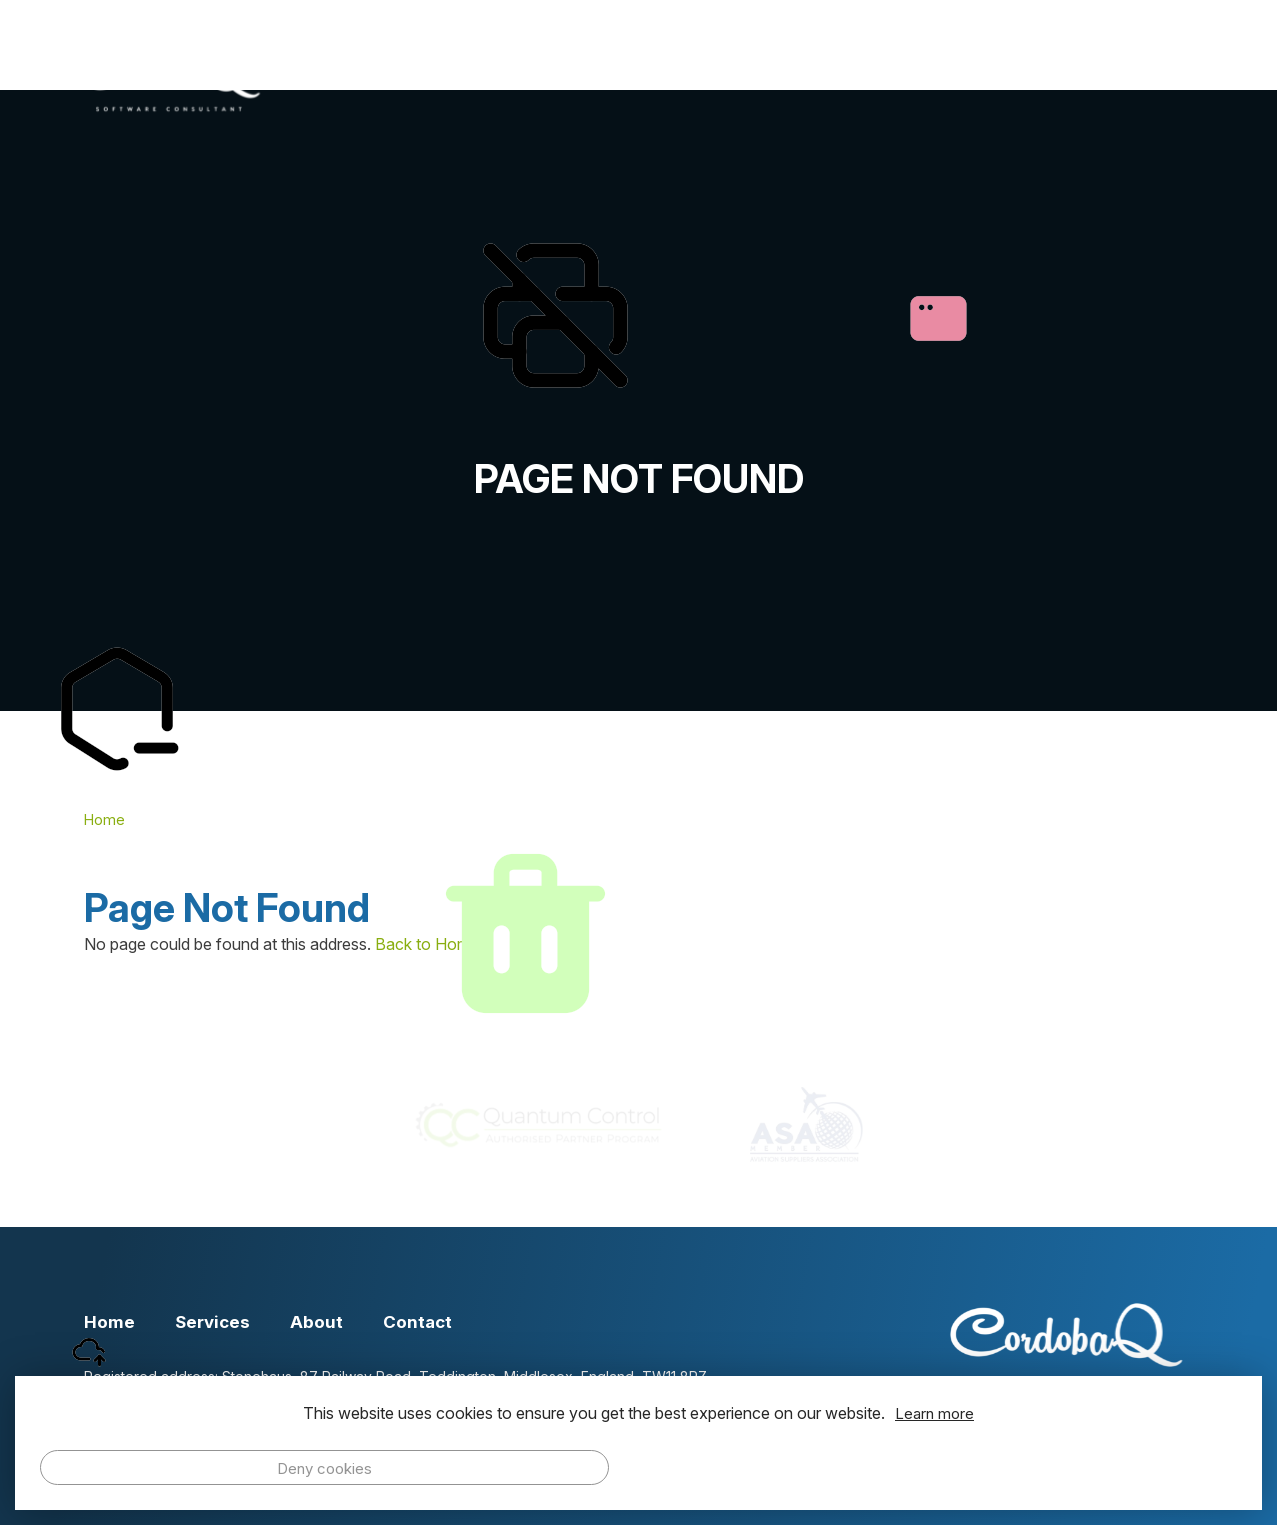 This screenshot has height=1525, width=1277. I want to click on printer unavailable or offline, so click(555, 315).